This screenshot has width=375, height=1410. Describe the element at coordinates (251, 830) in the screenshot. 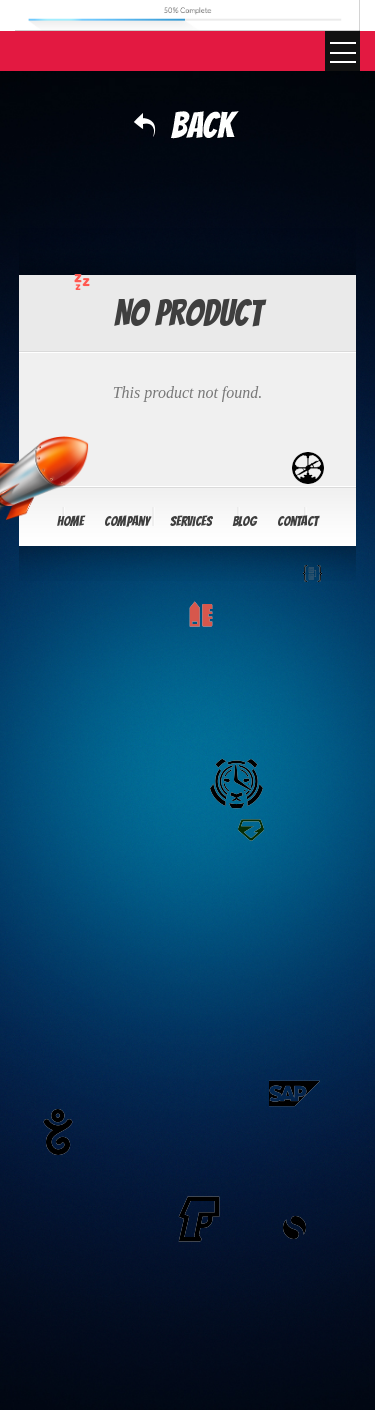

I see `zod typescript validation library logo` at that location.